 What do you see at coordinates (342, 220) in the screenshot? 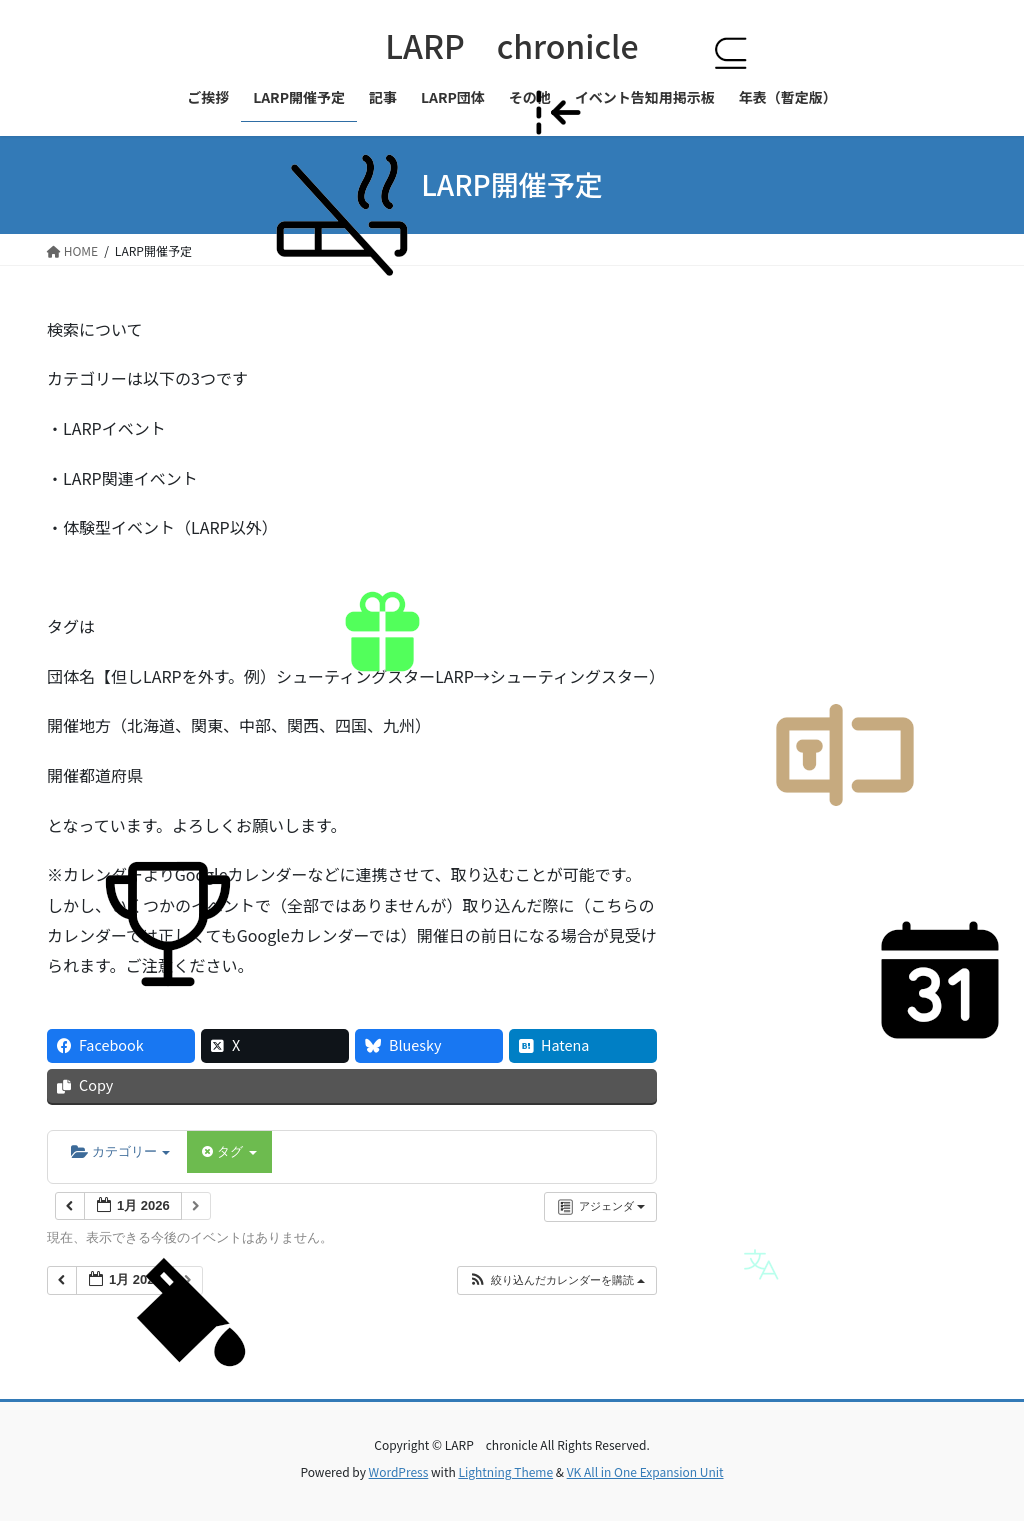
I see `no smoking zone indicator` at bounding box center [342, 220].